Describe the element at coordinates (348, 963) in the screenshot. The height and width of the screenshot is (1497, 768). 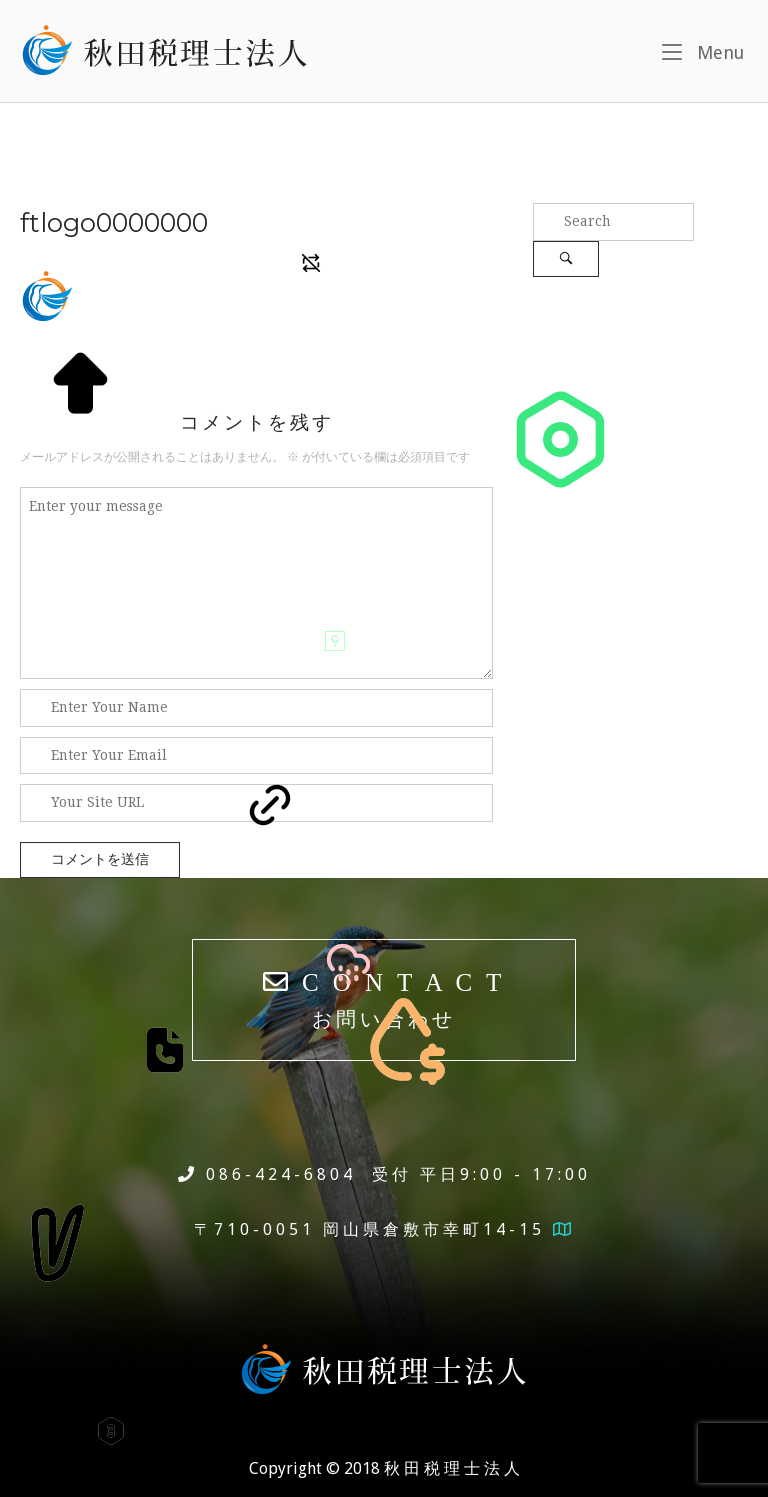
I see `indicates light rain or drizzle conditions` at that location.